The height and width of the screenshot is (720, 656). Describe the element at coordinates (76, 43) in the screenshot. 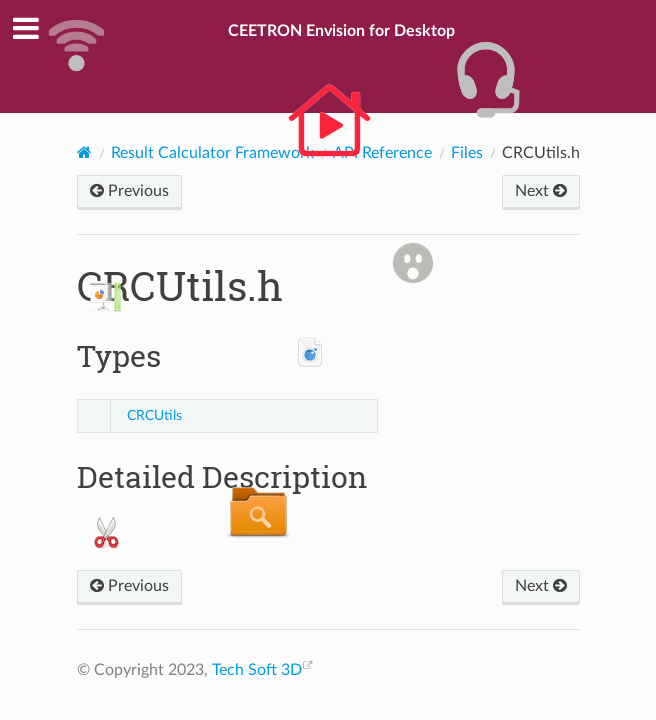

I see `indicates weak wireless network signal strength` at that location.